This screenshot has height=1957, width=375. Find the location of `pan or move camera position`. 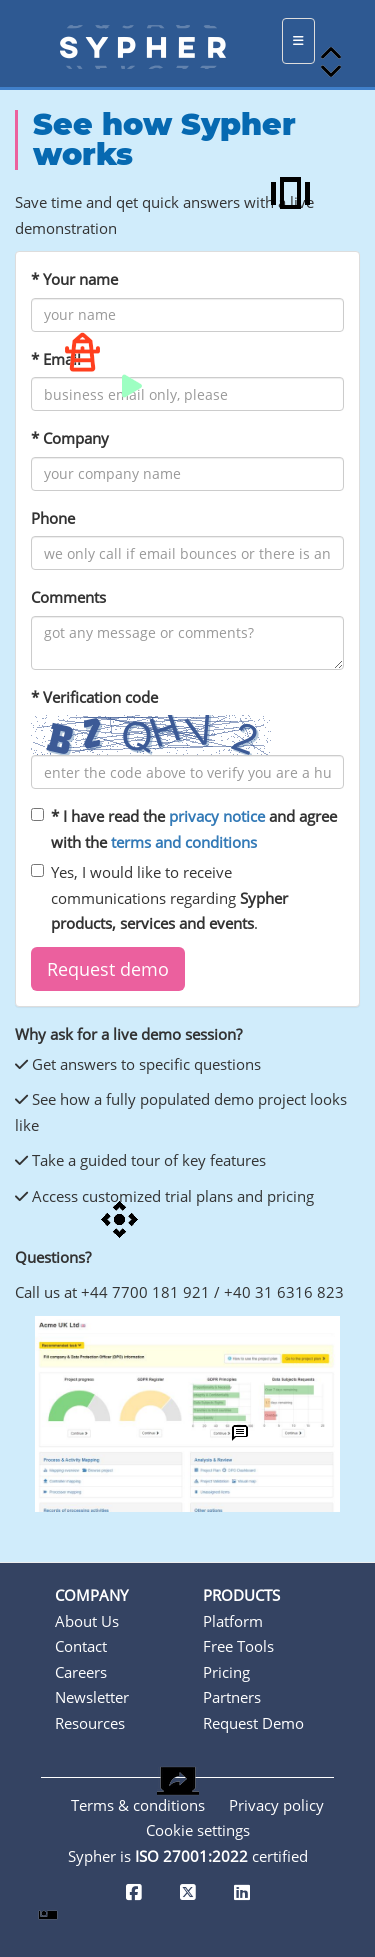

pan or move camera position is located at coordinates (119, 1219).